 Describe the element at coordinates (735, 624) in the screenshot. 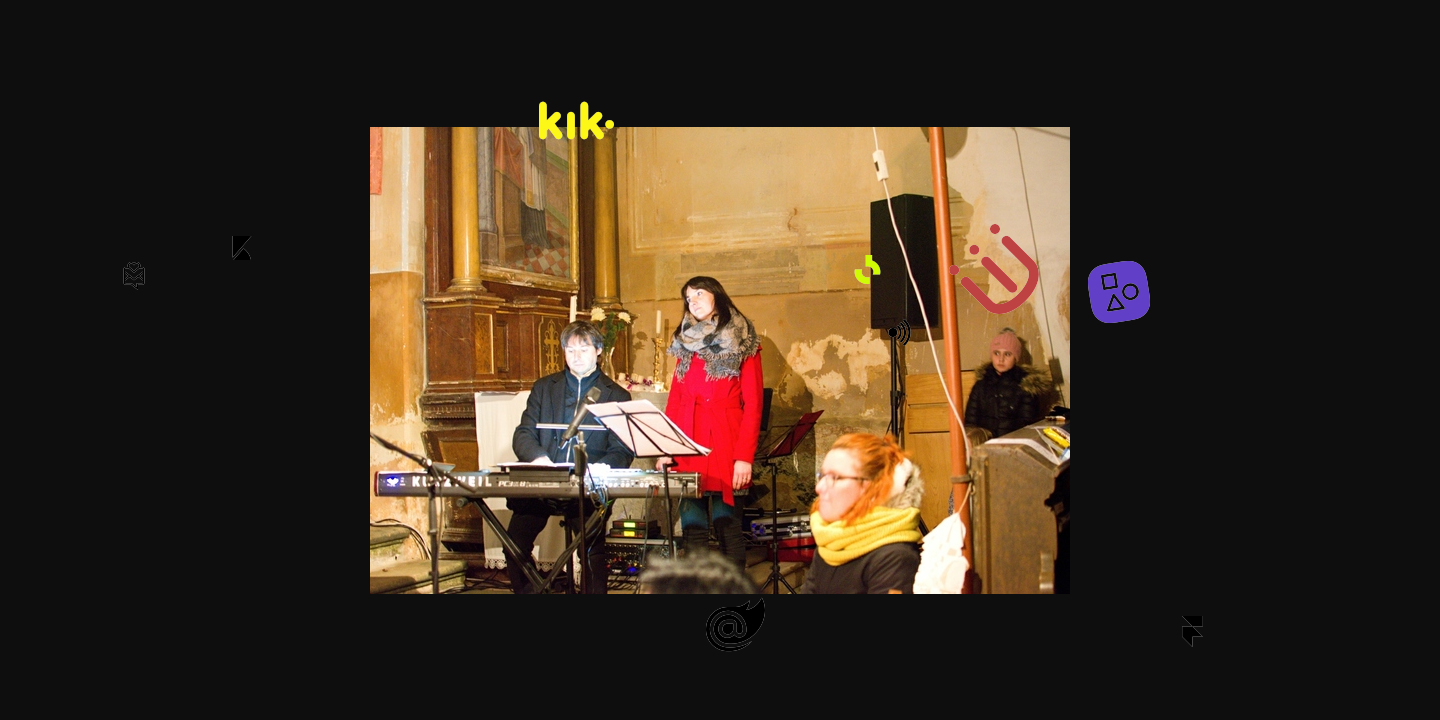

I see `Blazor framework logo` at that location.